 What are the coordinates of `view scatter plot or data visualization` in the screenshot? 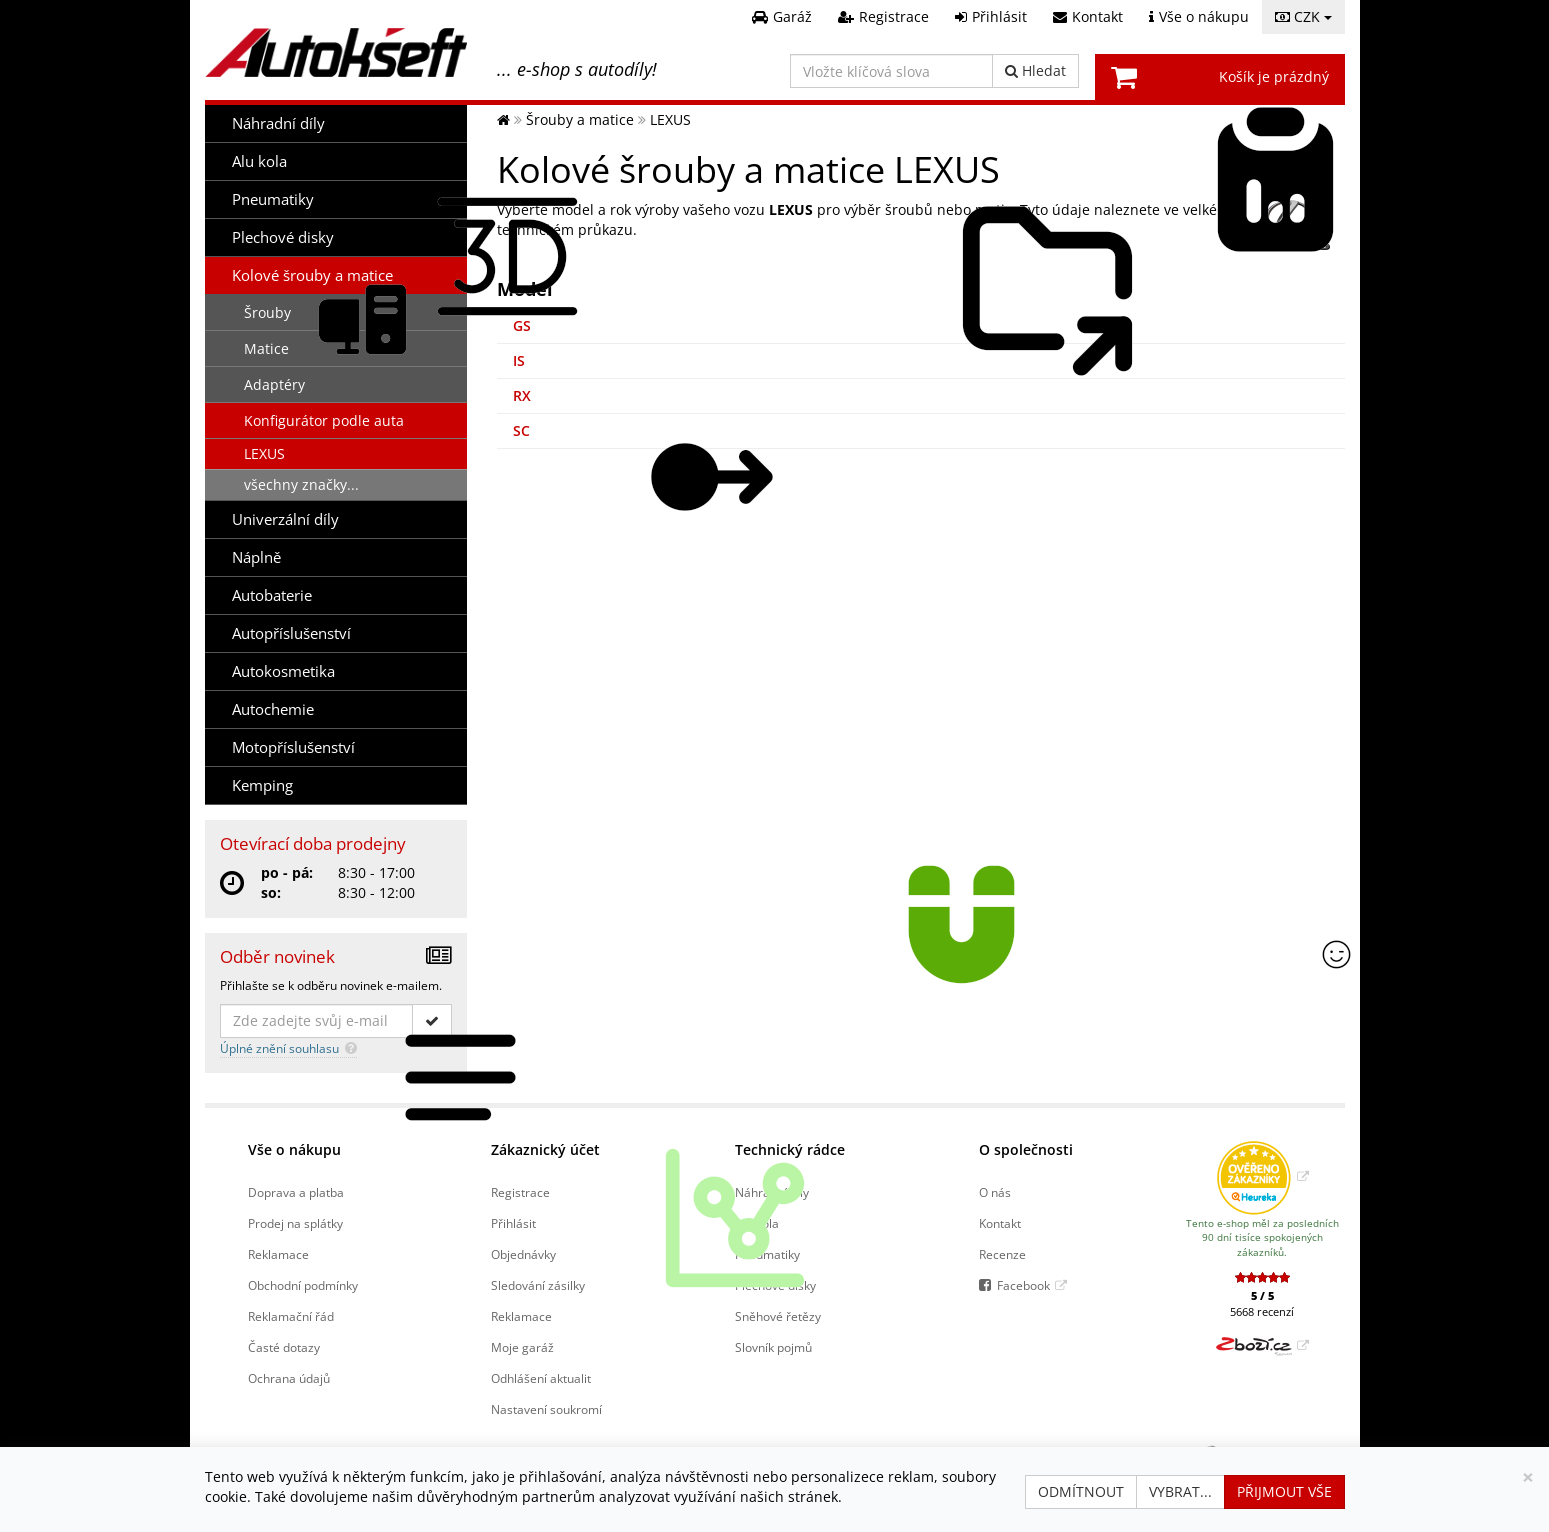 It's located at (735, 1218).